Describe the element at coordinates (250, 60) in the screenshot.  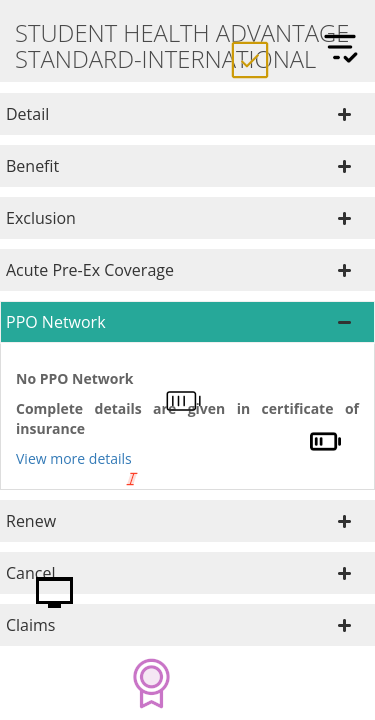
I see `mark a task as complete` at that location.